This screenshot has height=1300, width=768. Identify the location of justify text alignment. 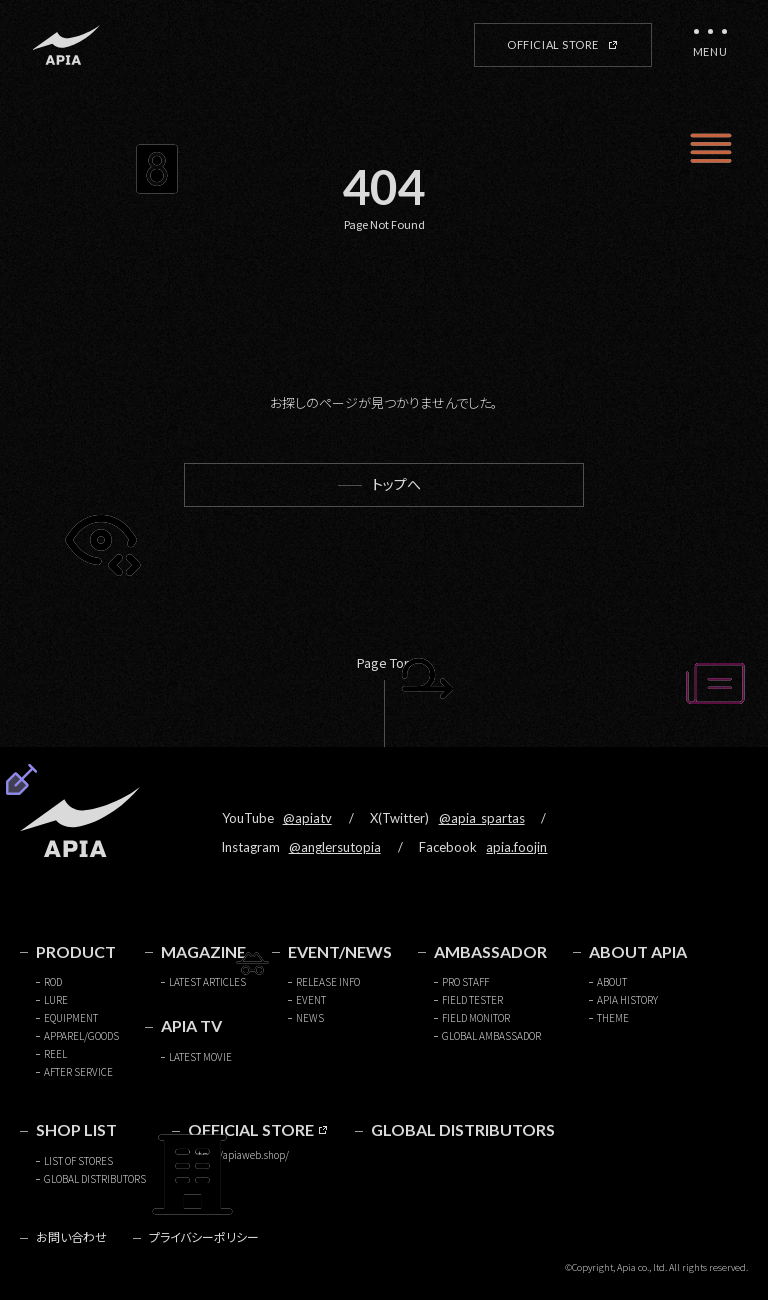
(711, 149).